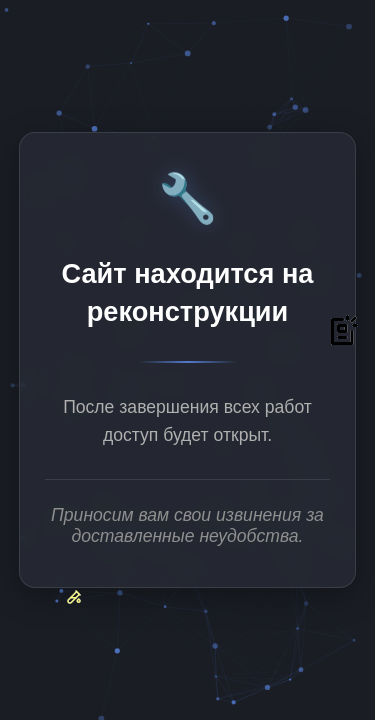  What do you see at coordinates (74, 597) in the screenshot?
I see `run a test or experiment` at bounding box center [74, 597].